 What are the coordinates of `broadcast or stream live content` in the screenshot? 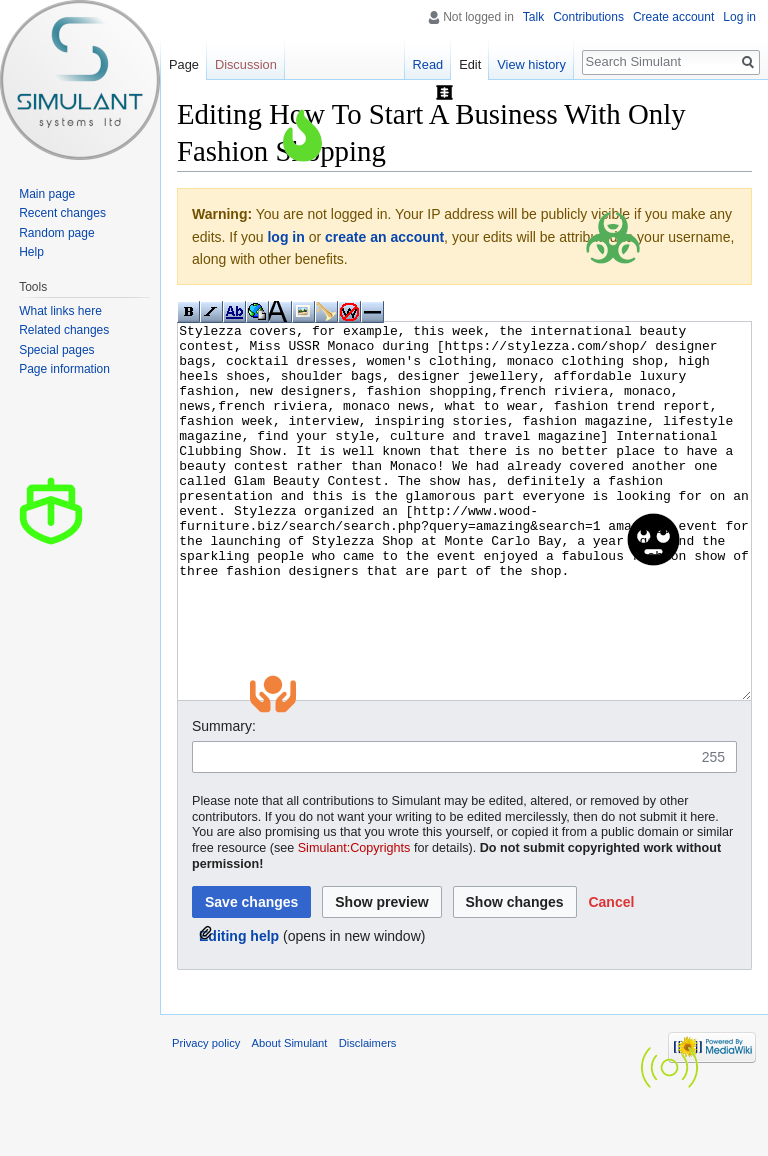 It's located at (669, 1067).